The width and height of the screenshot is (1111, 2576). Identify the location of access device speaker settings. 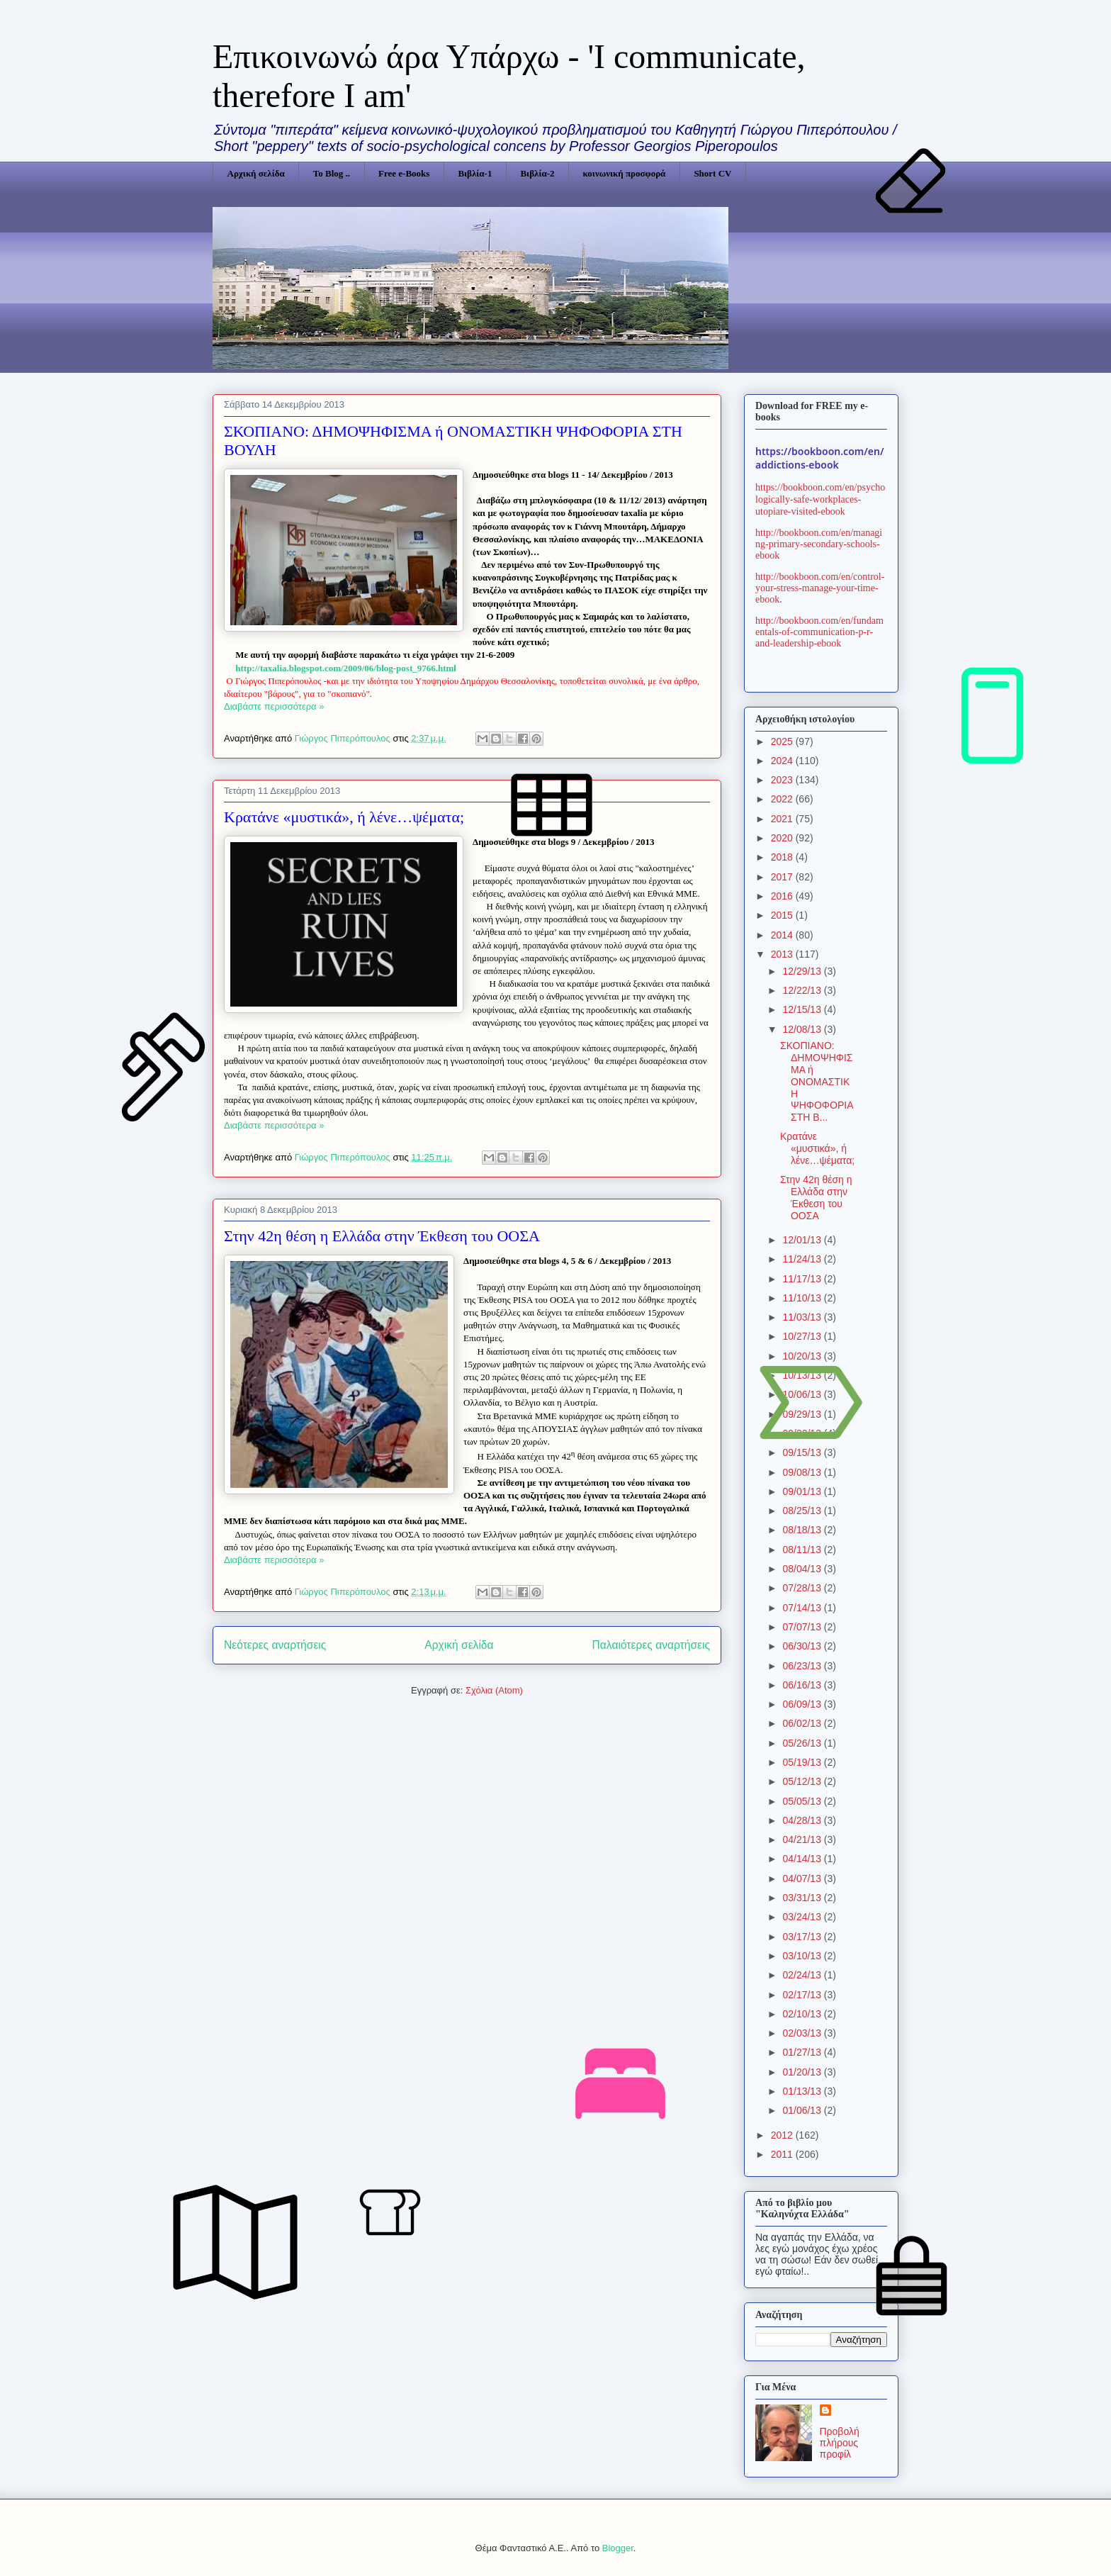
(992, 715).